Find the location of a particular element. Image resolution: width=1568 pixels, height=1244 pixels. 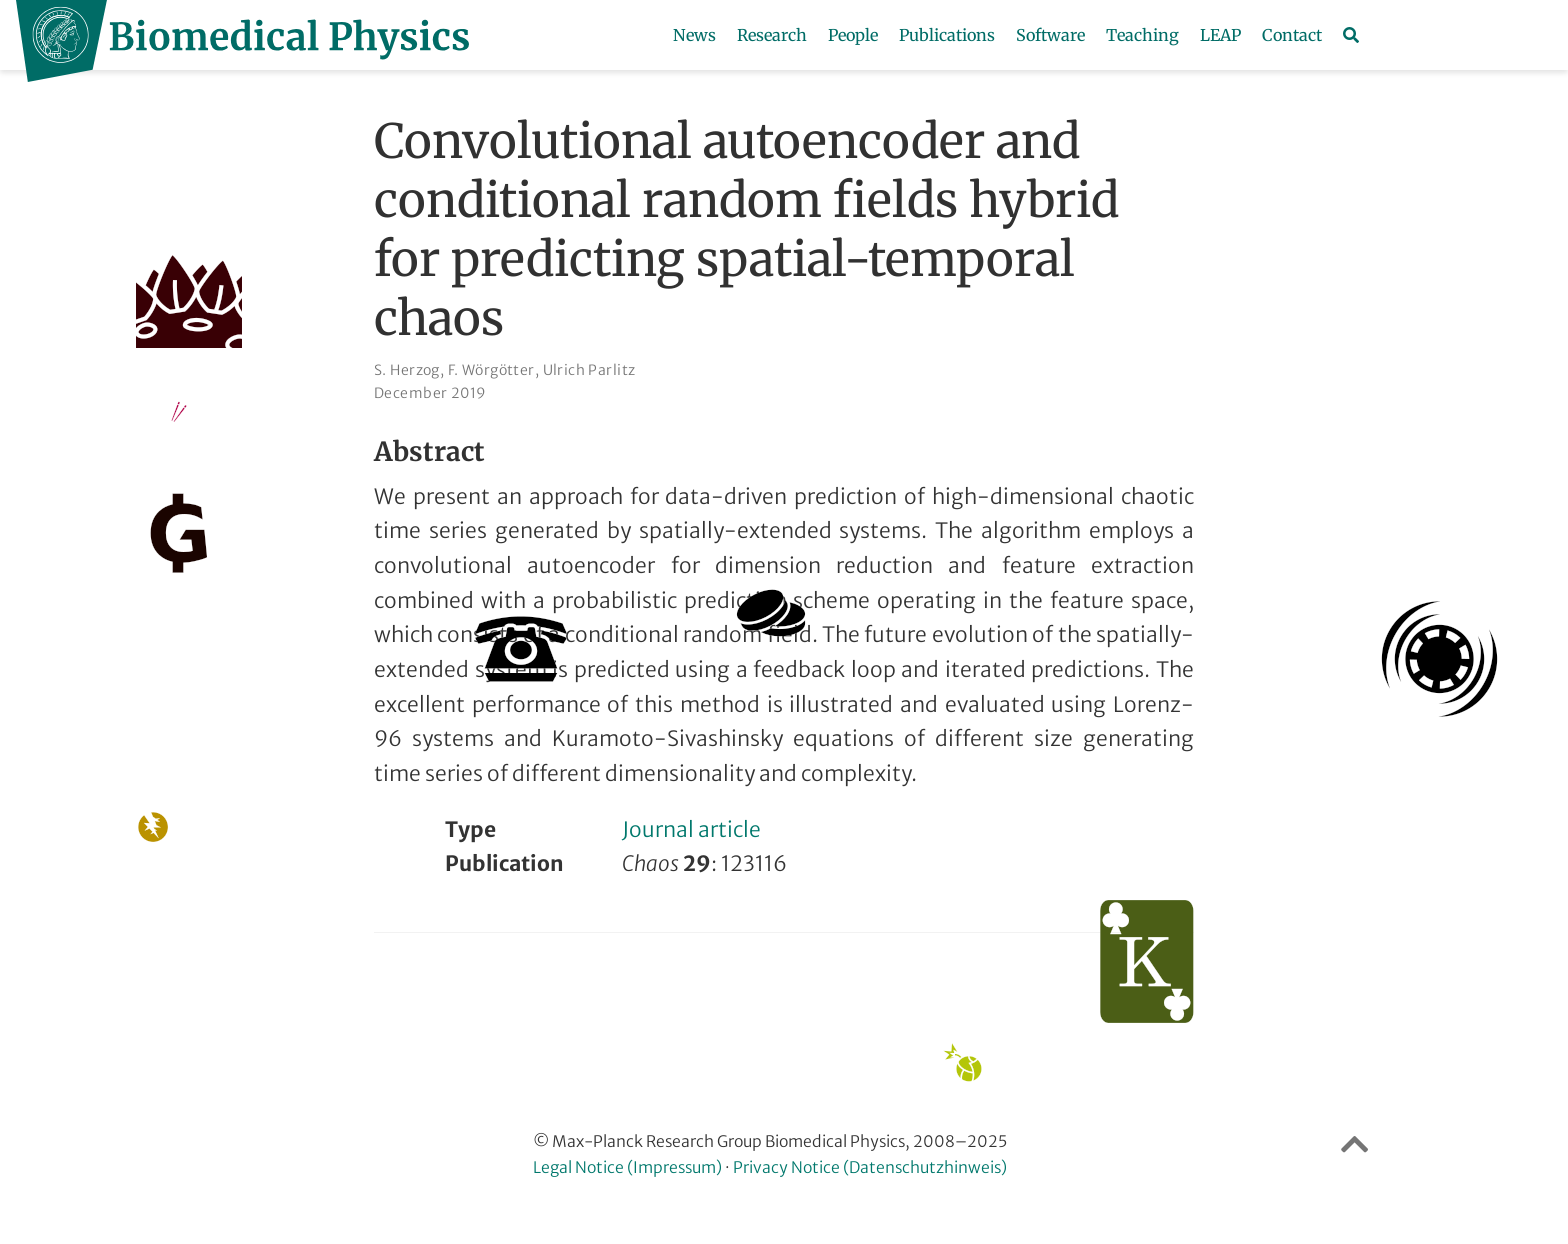

king of clubs playing card is located at coordinates (1146, 961).